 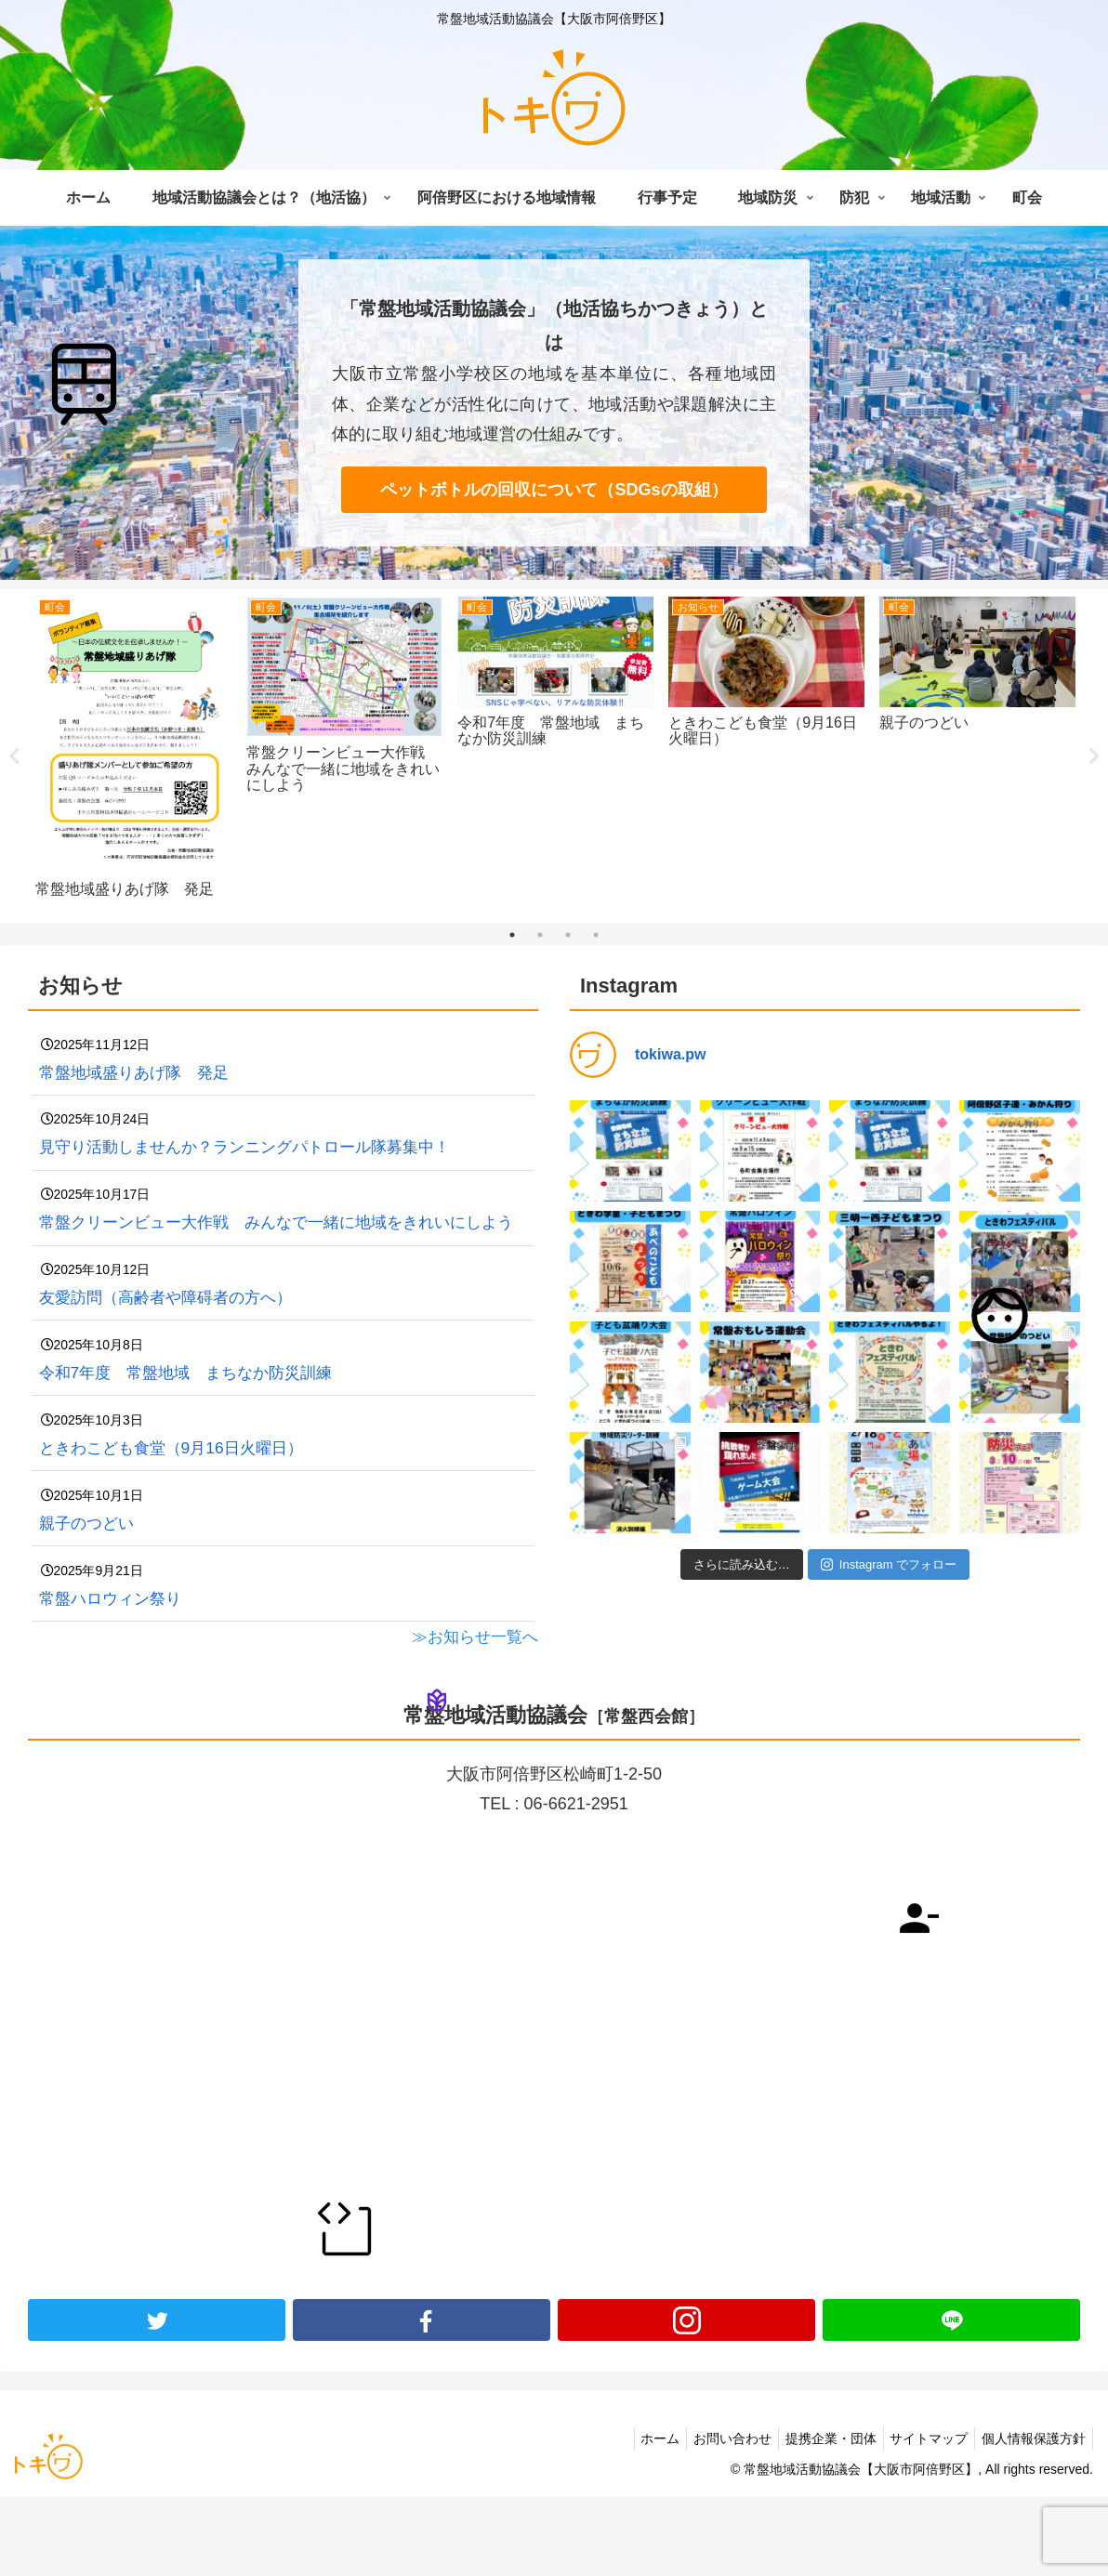 What do you see at coordinates (999, 1315) in the screenshot?
I see `access your profile or account` at bounding box center [999, 1315].